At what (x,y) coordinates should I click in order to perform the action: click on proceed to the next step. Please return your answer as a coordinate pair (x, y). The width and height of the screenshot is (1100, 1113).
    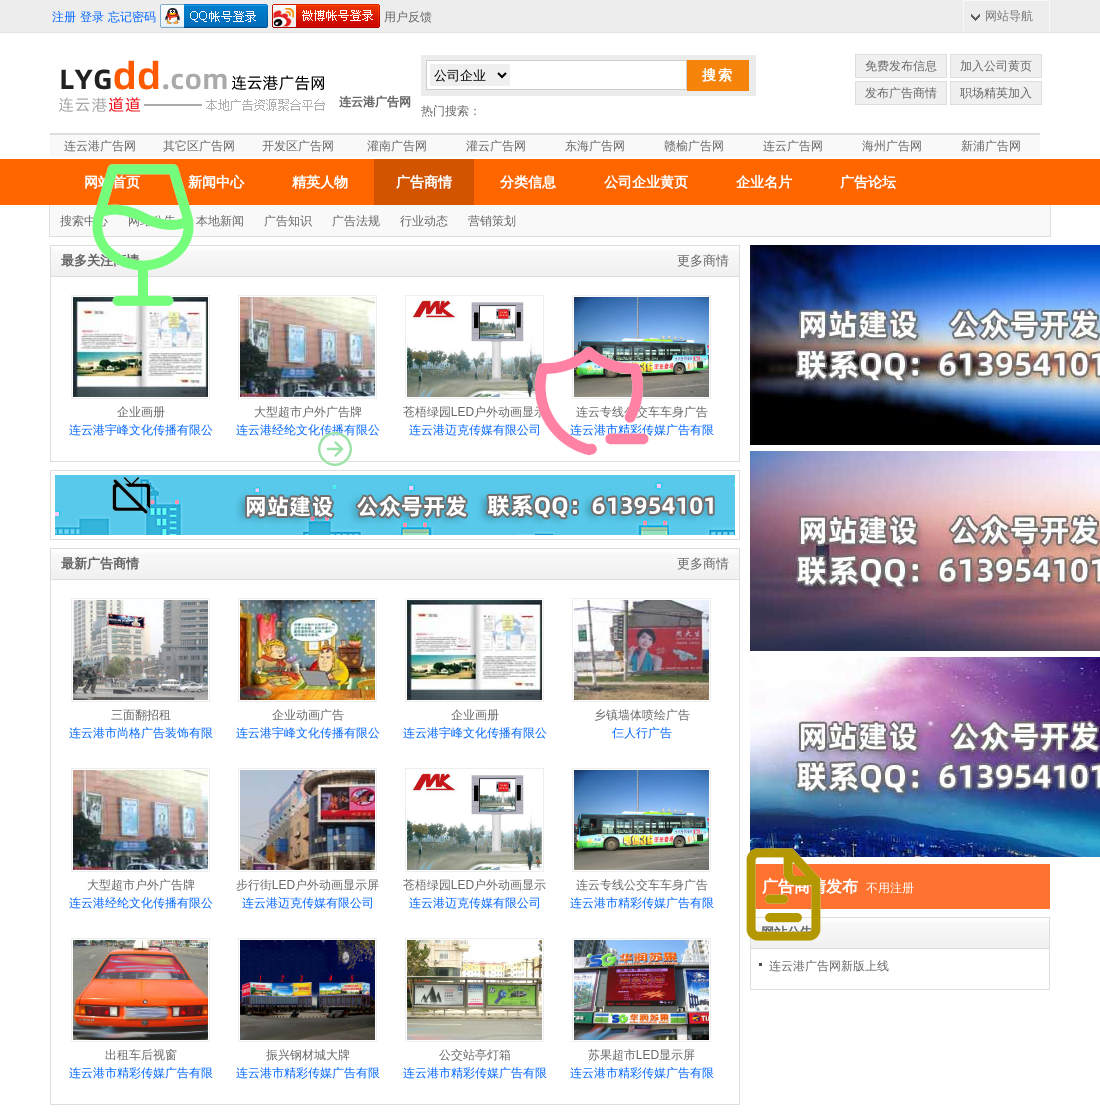
    Looking at the image, I should click on (335, 449).